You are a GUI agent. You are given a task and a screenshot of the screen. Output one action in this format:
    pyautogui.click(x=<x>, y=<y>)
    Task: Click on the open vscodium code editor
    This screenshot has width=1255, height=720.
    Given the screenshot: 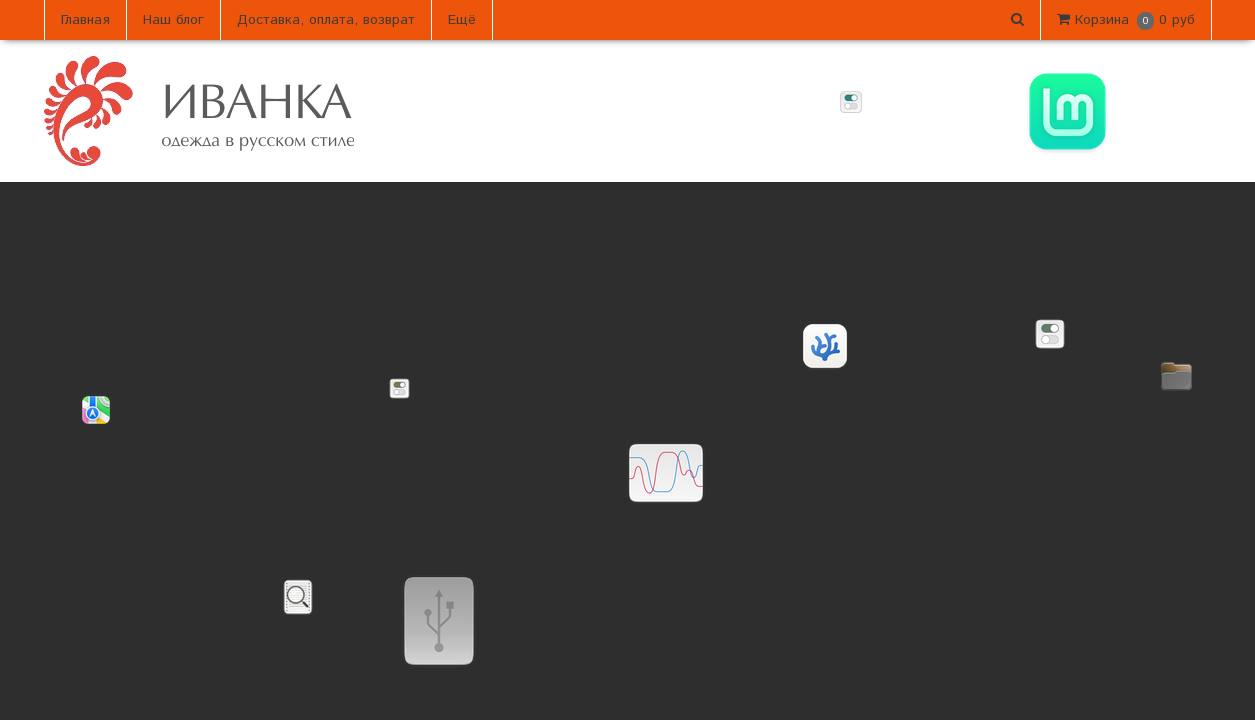 What is the action you would take?
    pyautogui.click(x=825, y=346)
    